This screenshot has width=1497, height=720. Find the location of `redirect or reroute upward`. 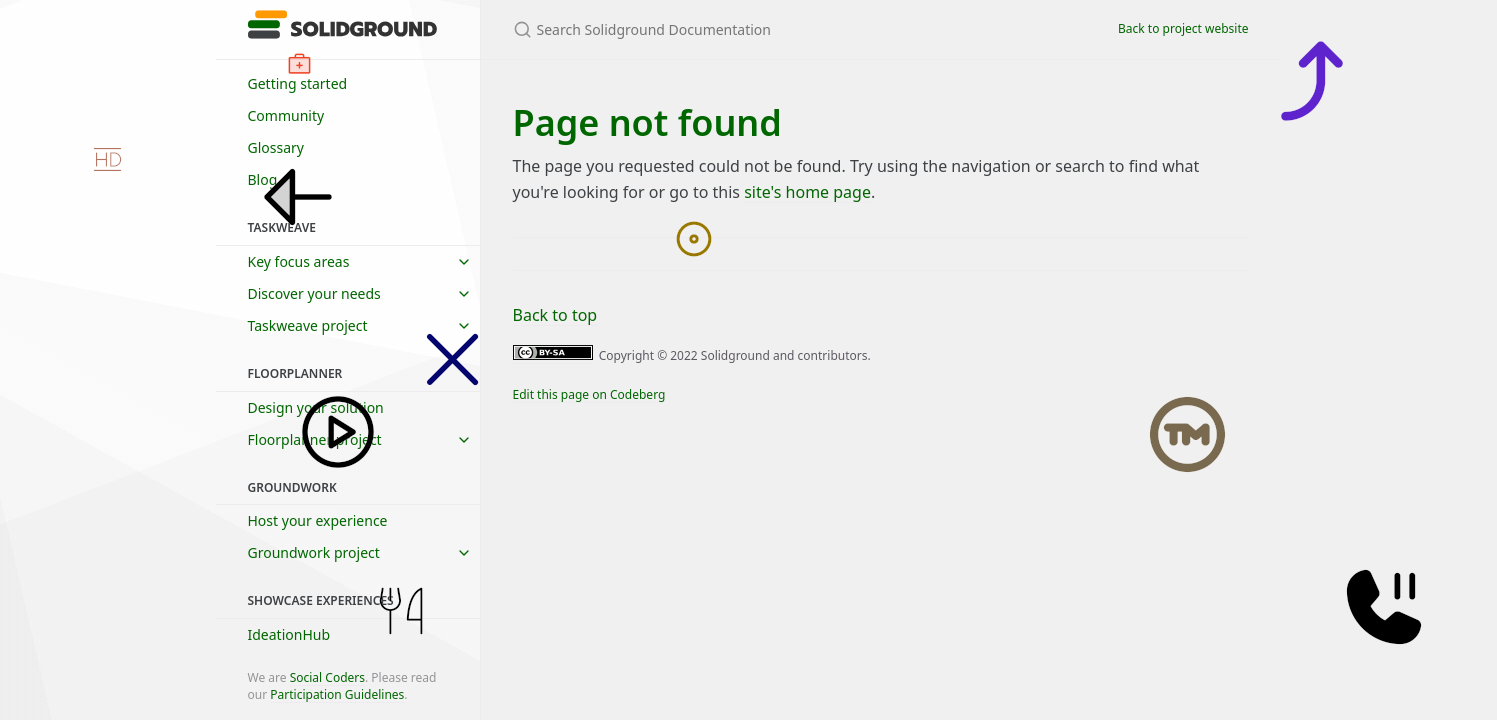

redirect or reroute upward is located at coordinates (1312, 81).